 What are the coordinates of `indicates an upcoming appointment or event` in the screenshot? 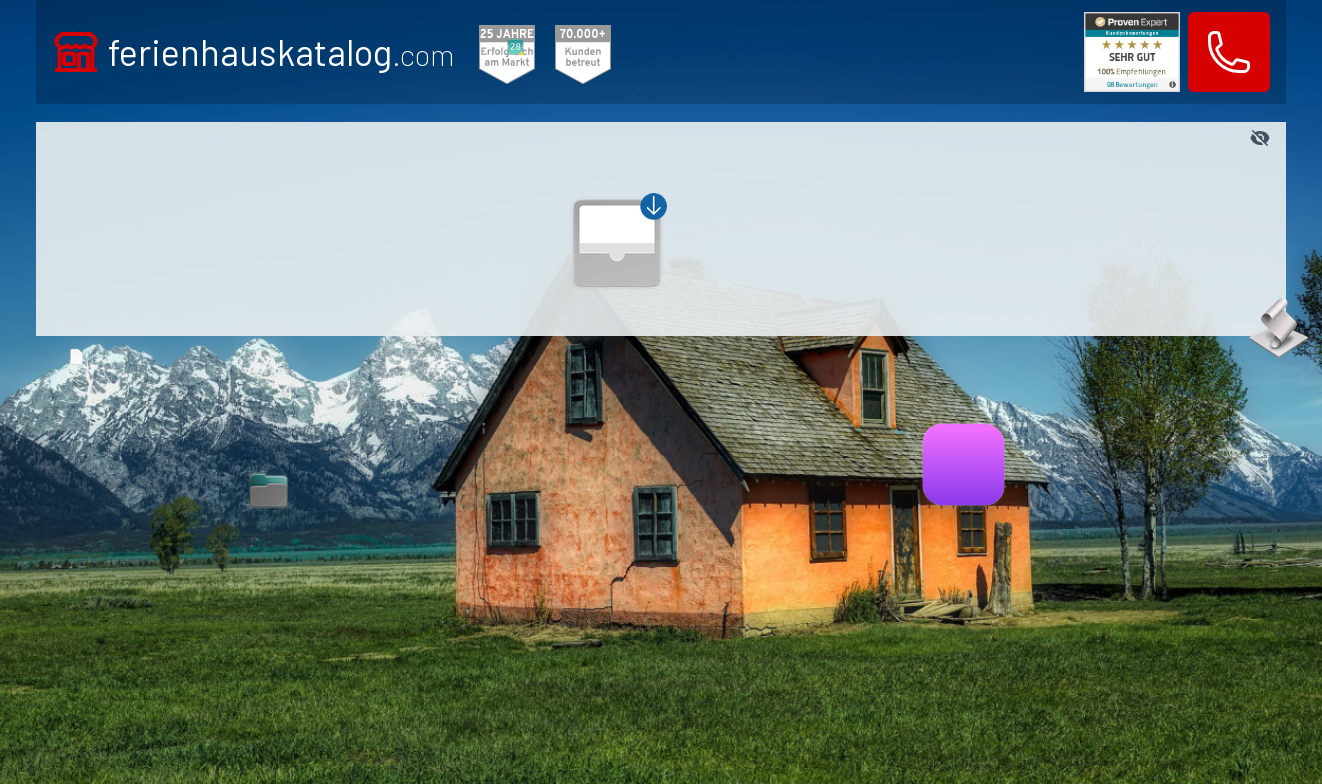 It's located at (515, 46).